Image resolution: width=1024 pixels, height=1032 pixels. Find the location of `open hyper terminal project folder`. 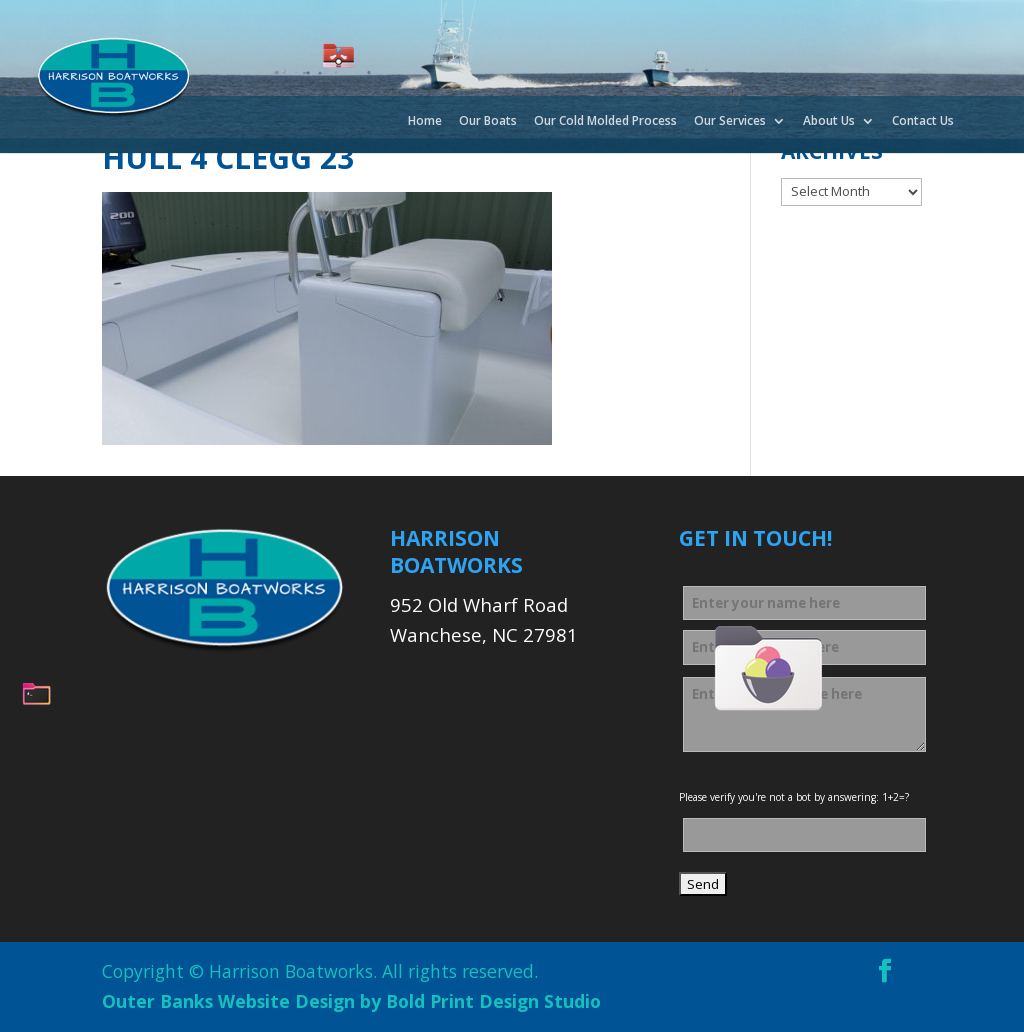

open hyper terminal project folder is located at coordinates (36, 694).